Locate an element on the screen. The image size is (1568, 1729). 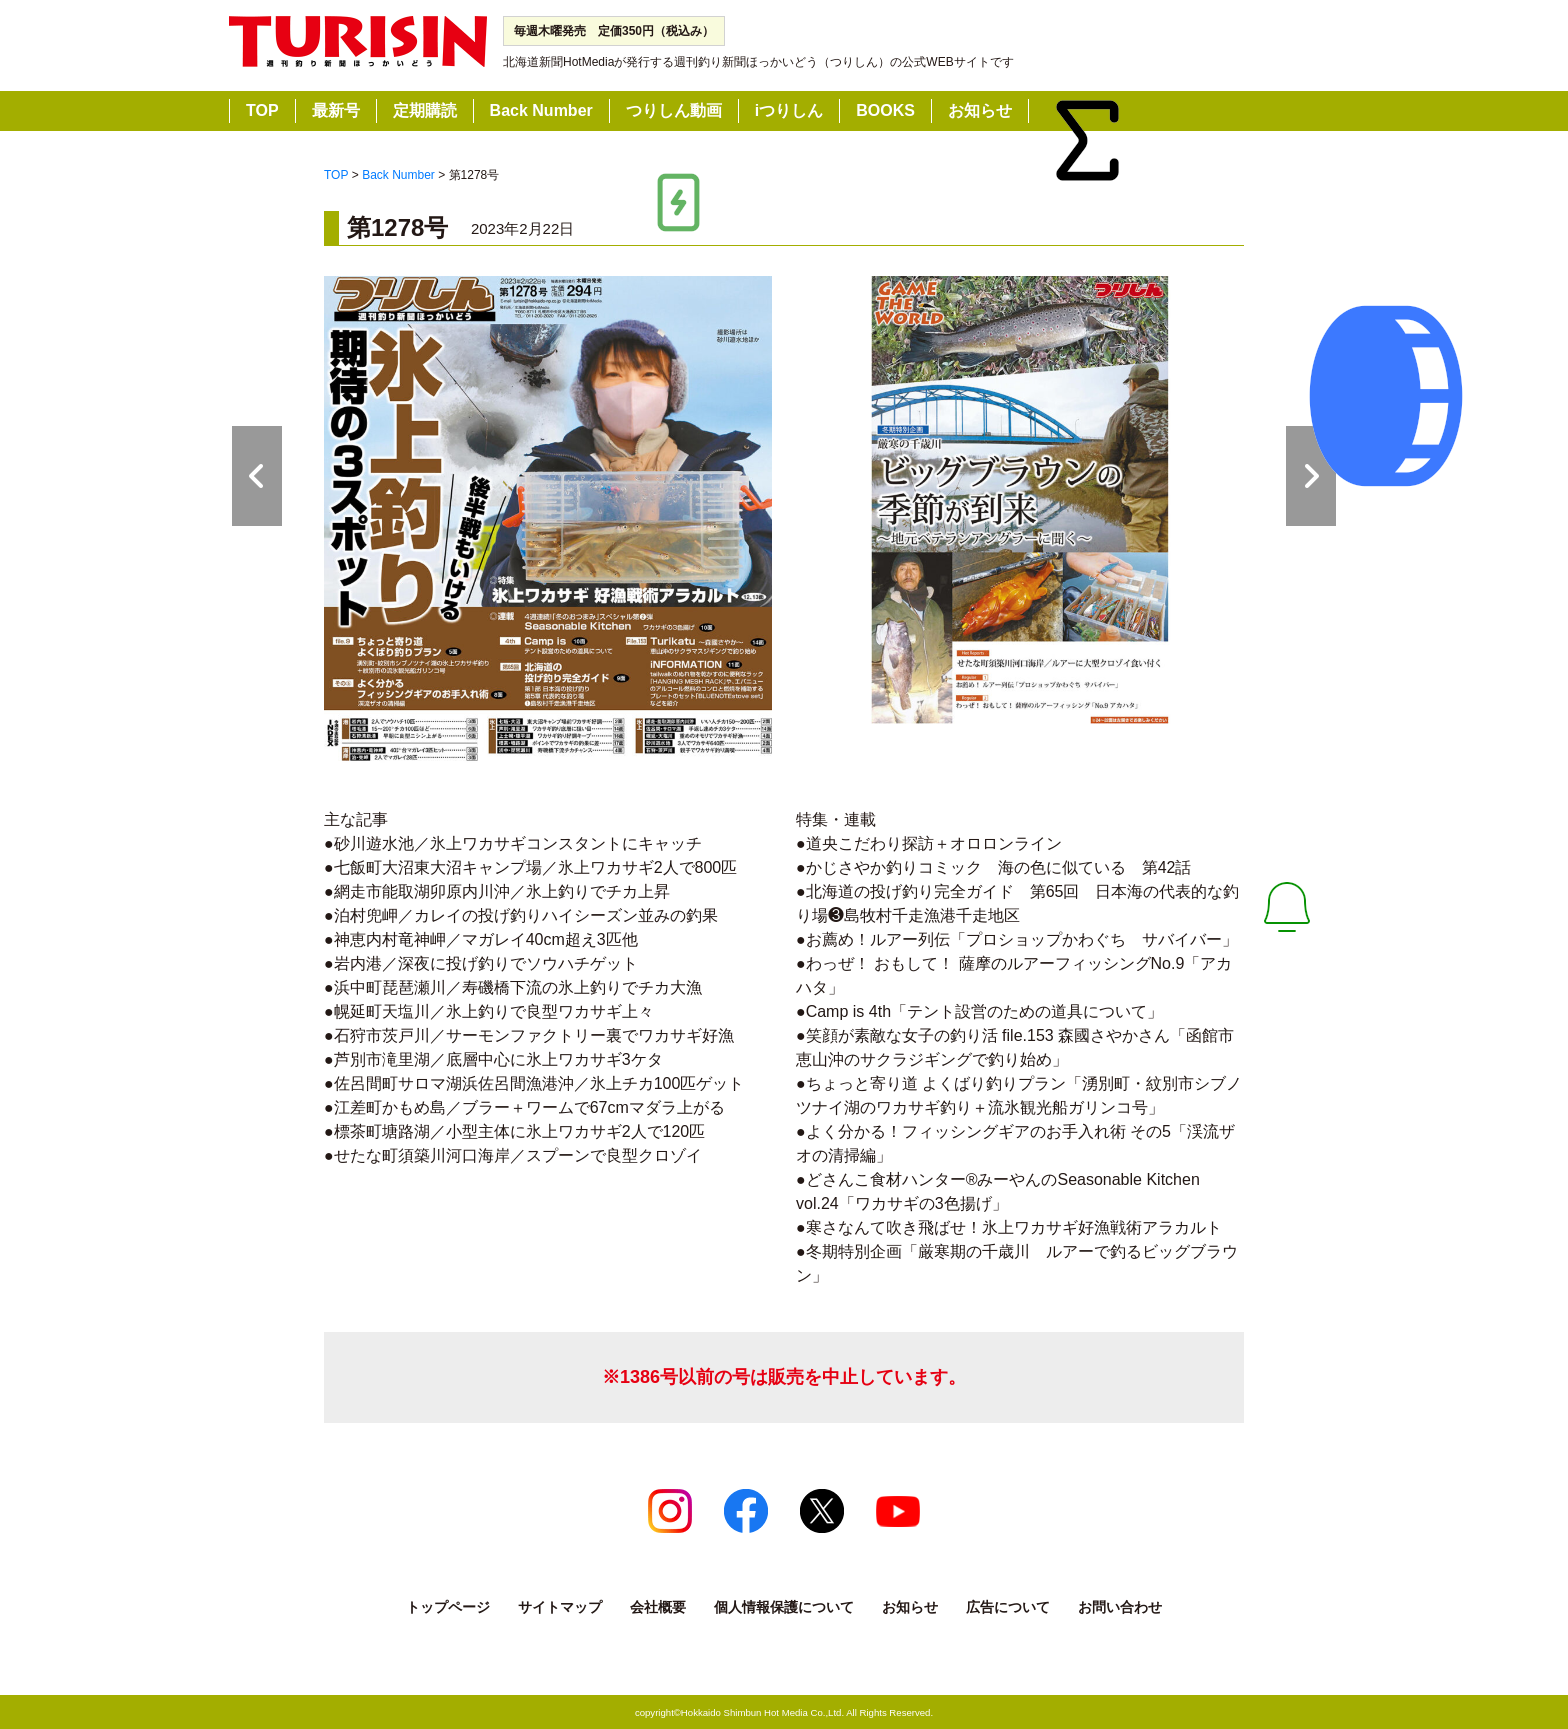
view coin or currency balance is located at coordinates (1386, 396).